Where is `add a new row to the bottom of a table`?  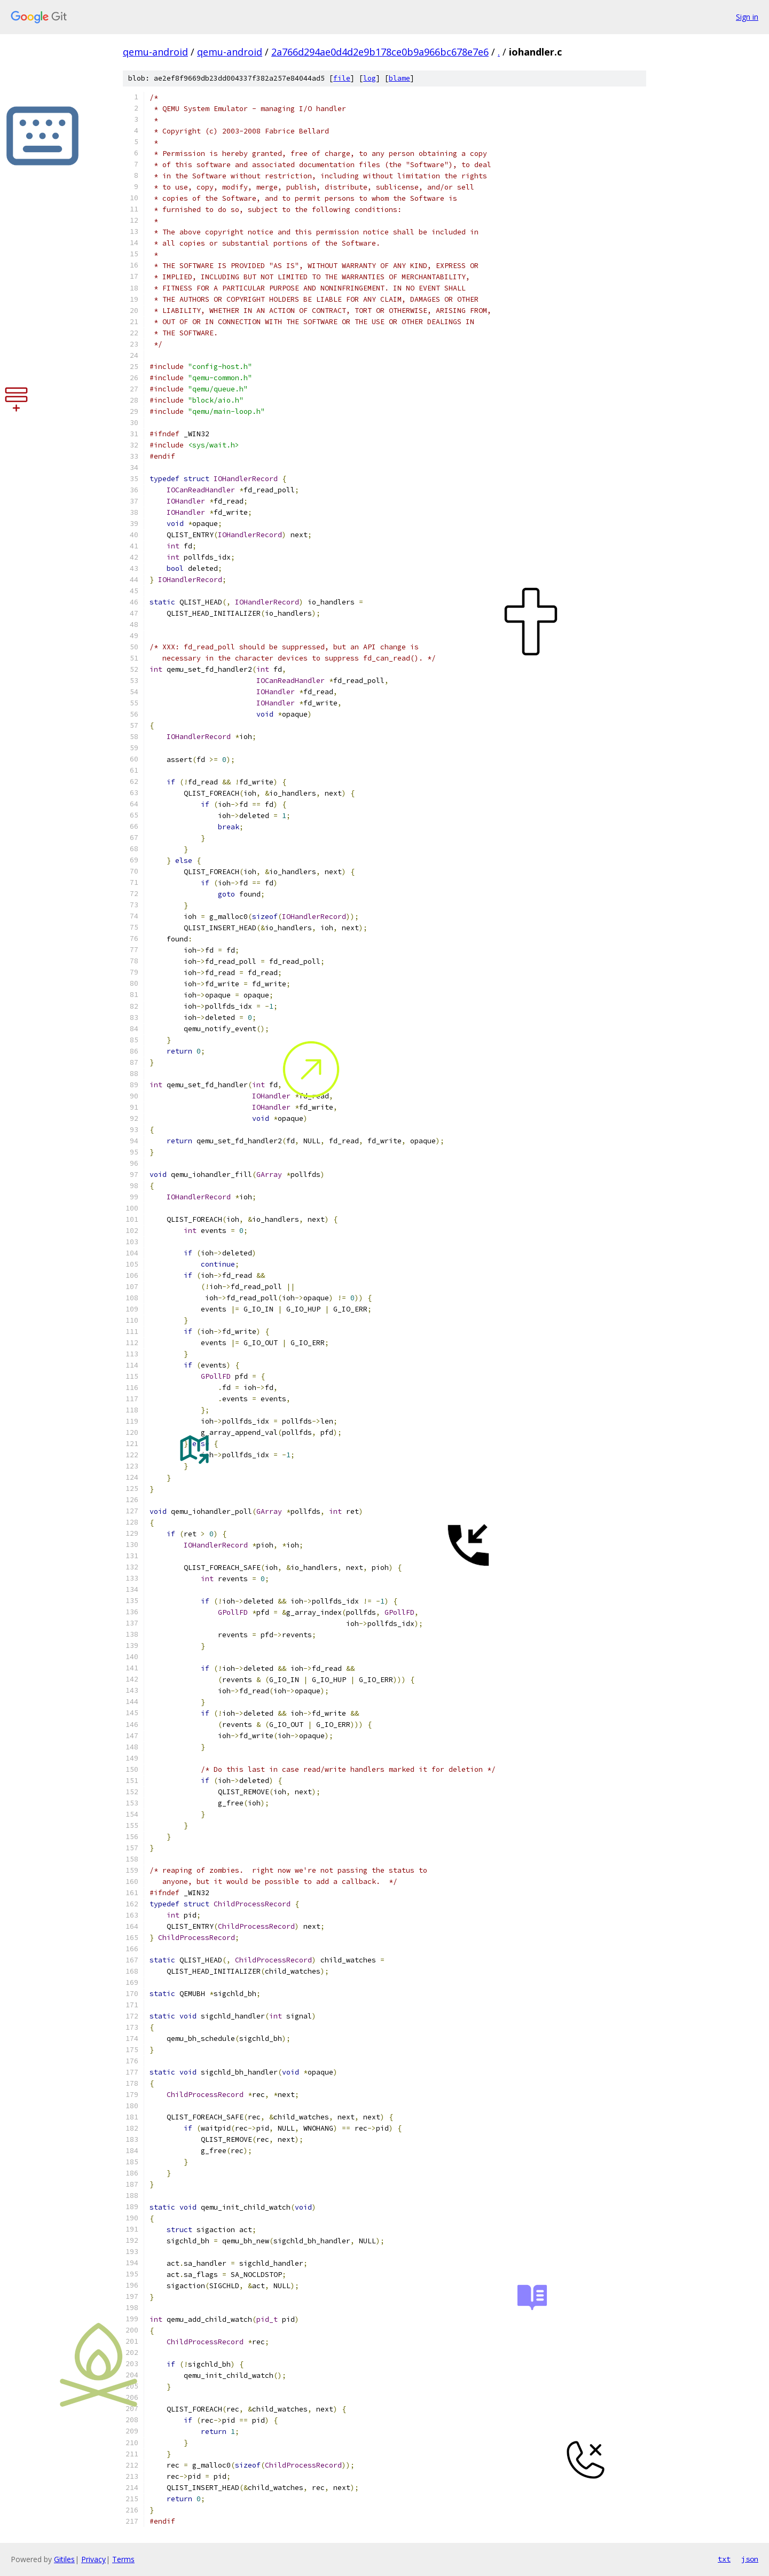 add a new row to the bottom of a table is located at coordinates (16, 397).